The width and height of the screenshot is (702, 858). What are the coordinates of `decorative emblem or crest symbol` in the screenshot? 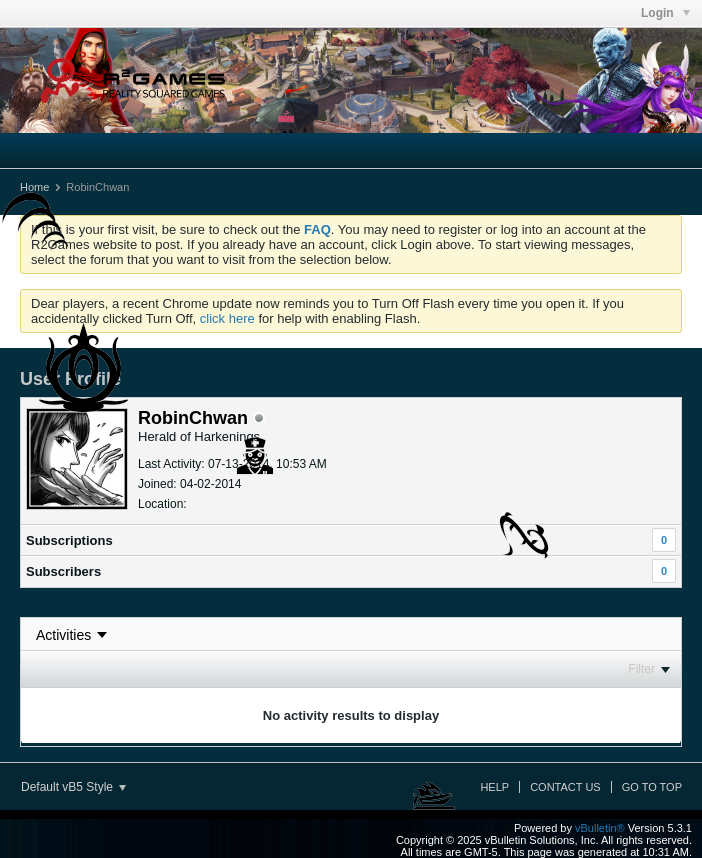 It's located at (83, 367).